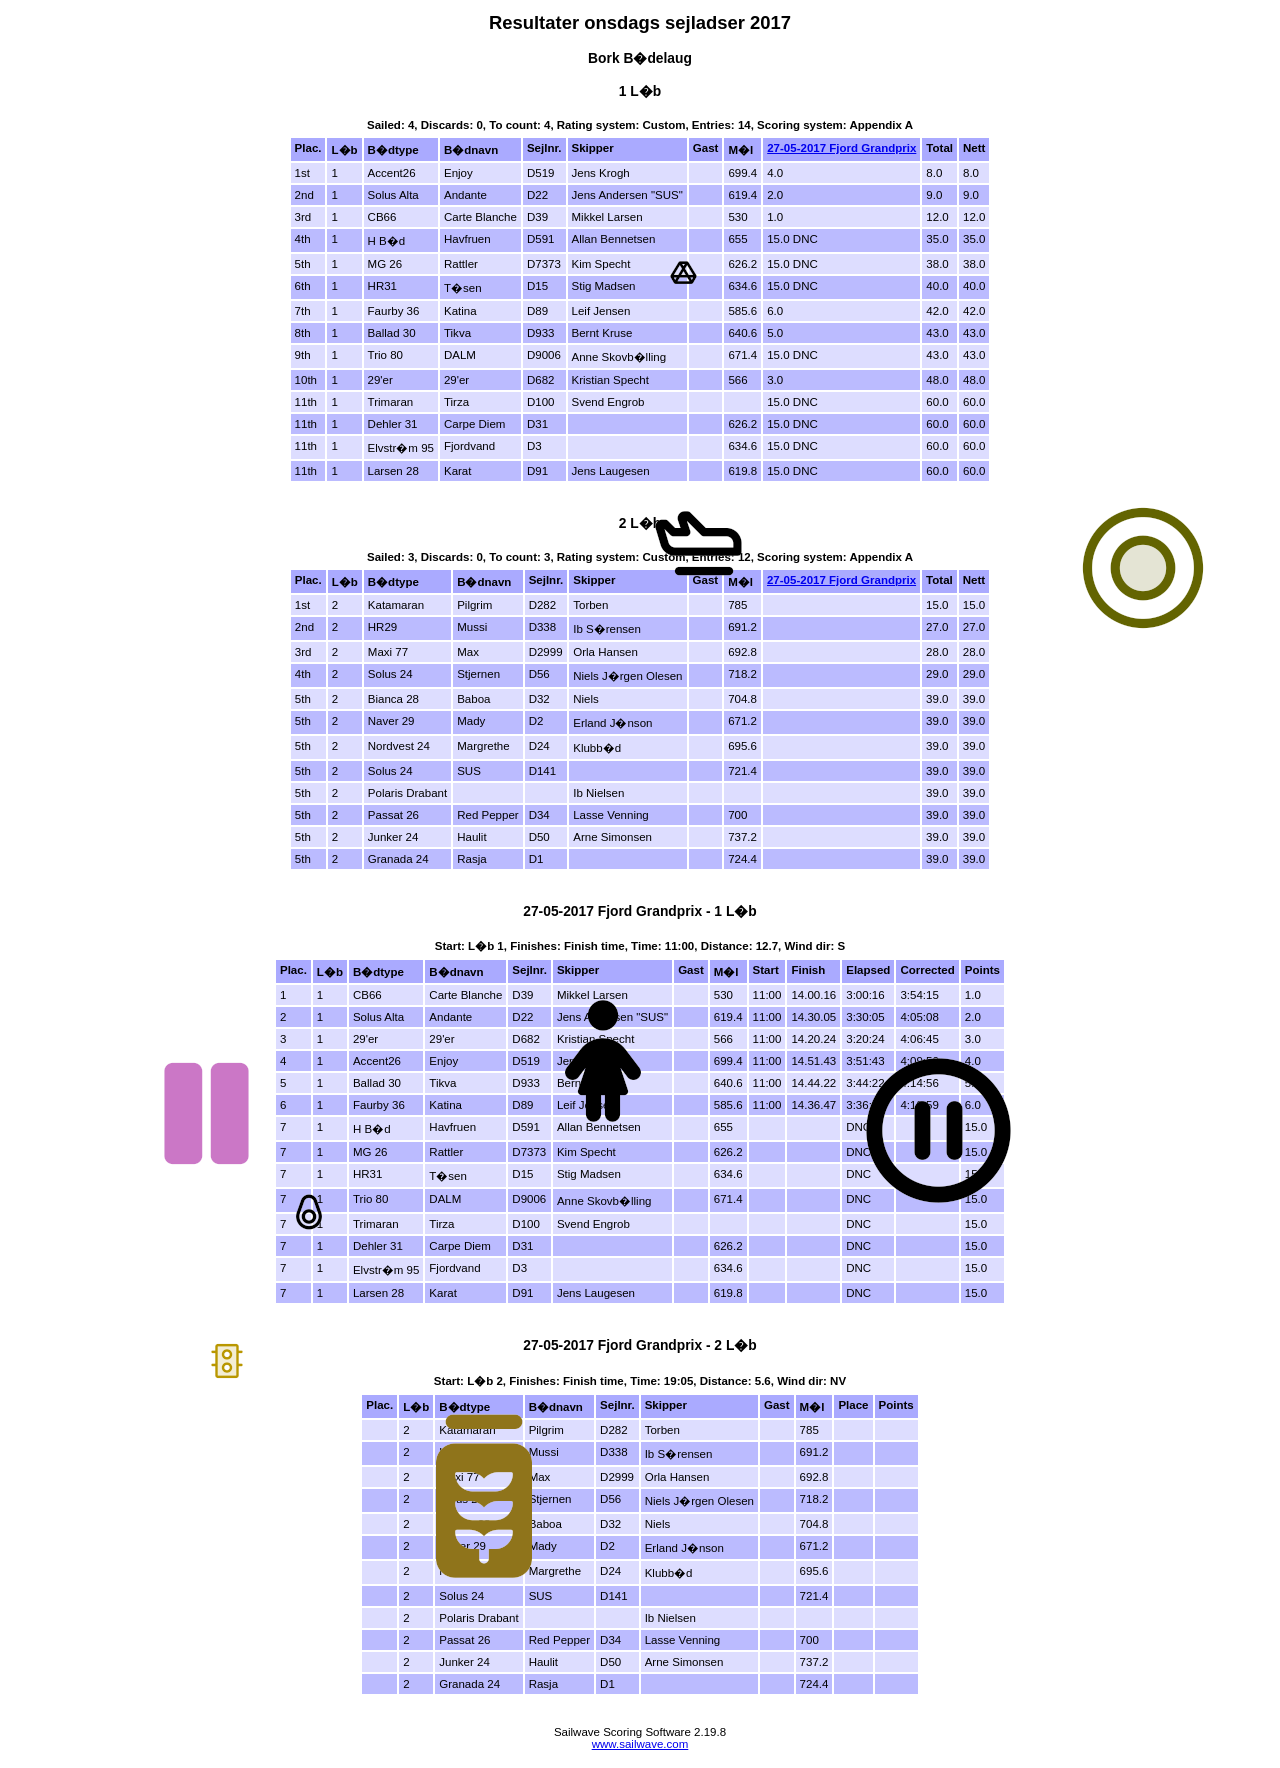  Describe the element at coordinates (484, 1501) in the screenshot. I see `view stored grain or wheat inventory` at that location.